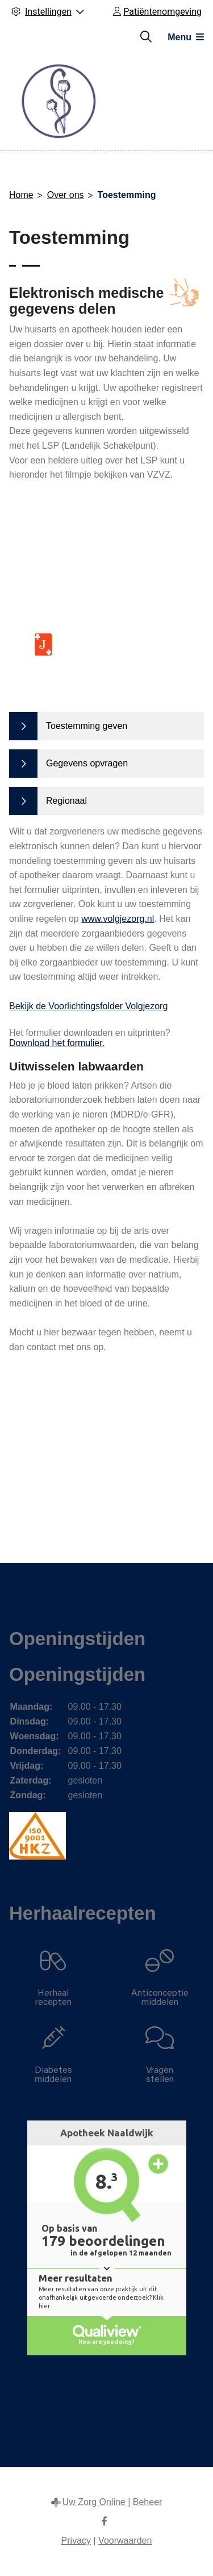 The width and height of the screenshot is (213, 2576). I want to click on jack of clubs playing card, so click(43, 644).